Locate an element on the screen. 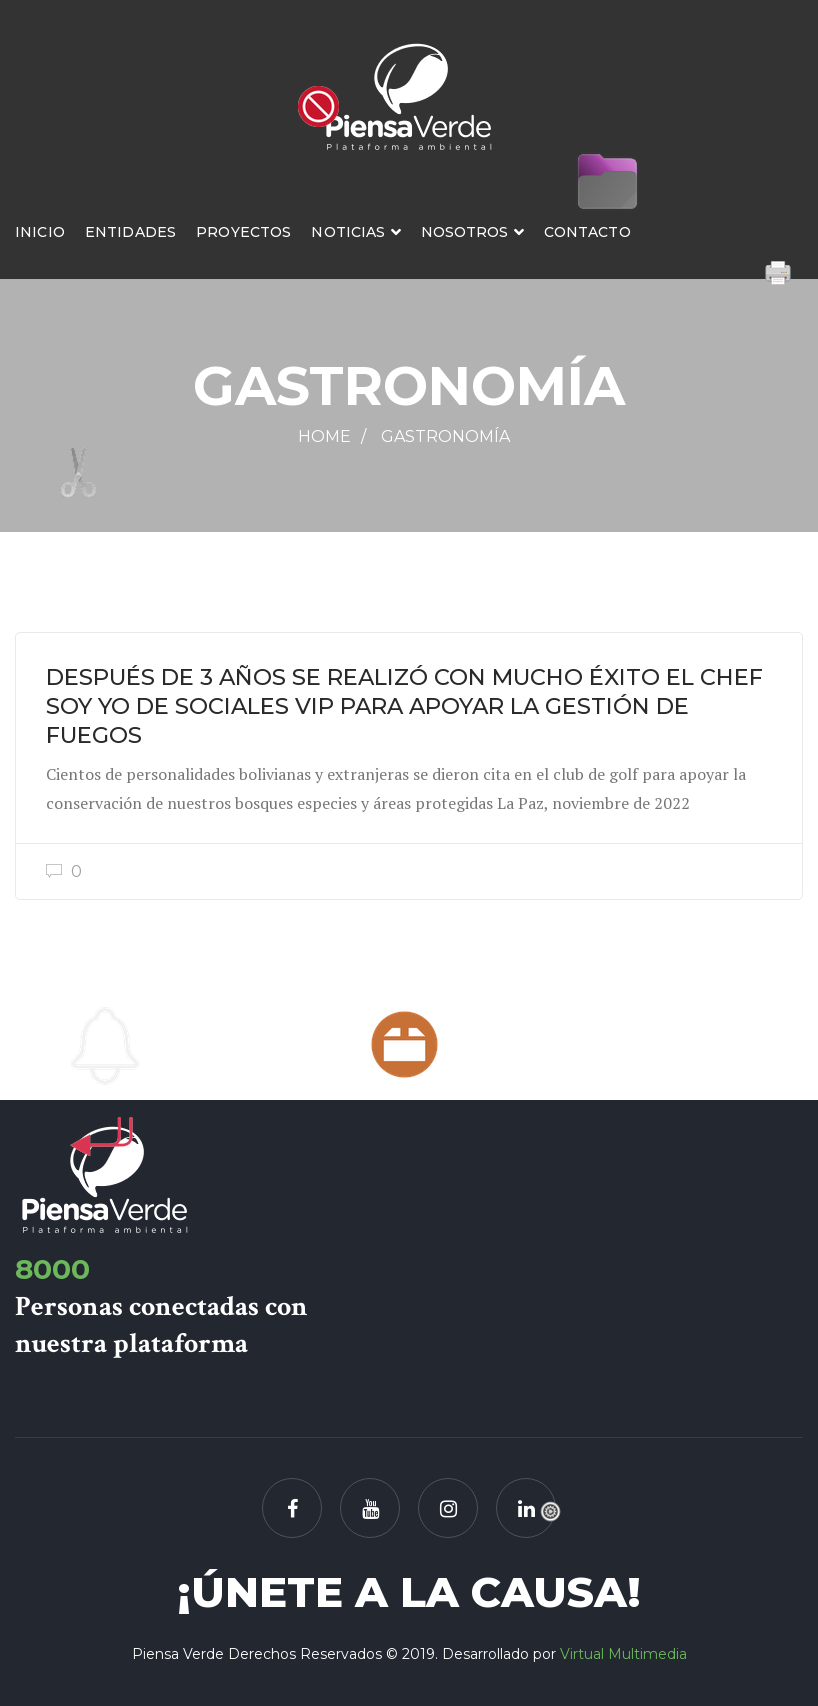  clear or delete text from an input field is located at coordinates (318, 106).